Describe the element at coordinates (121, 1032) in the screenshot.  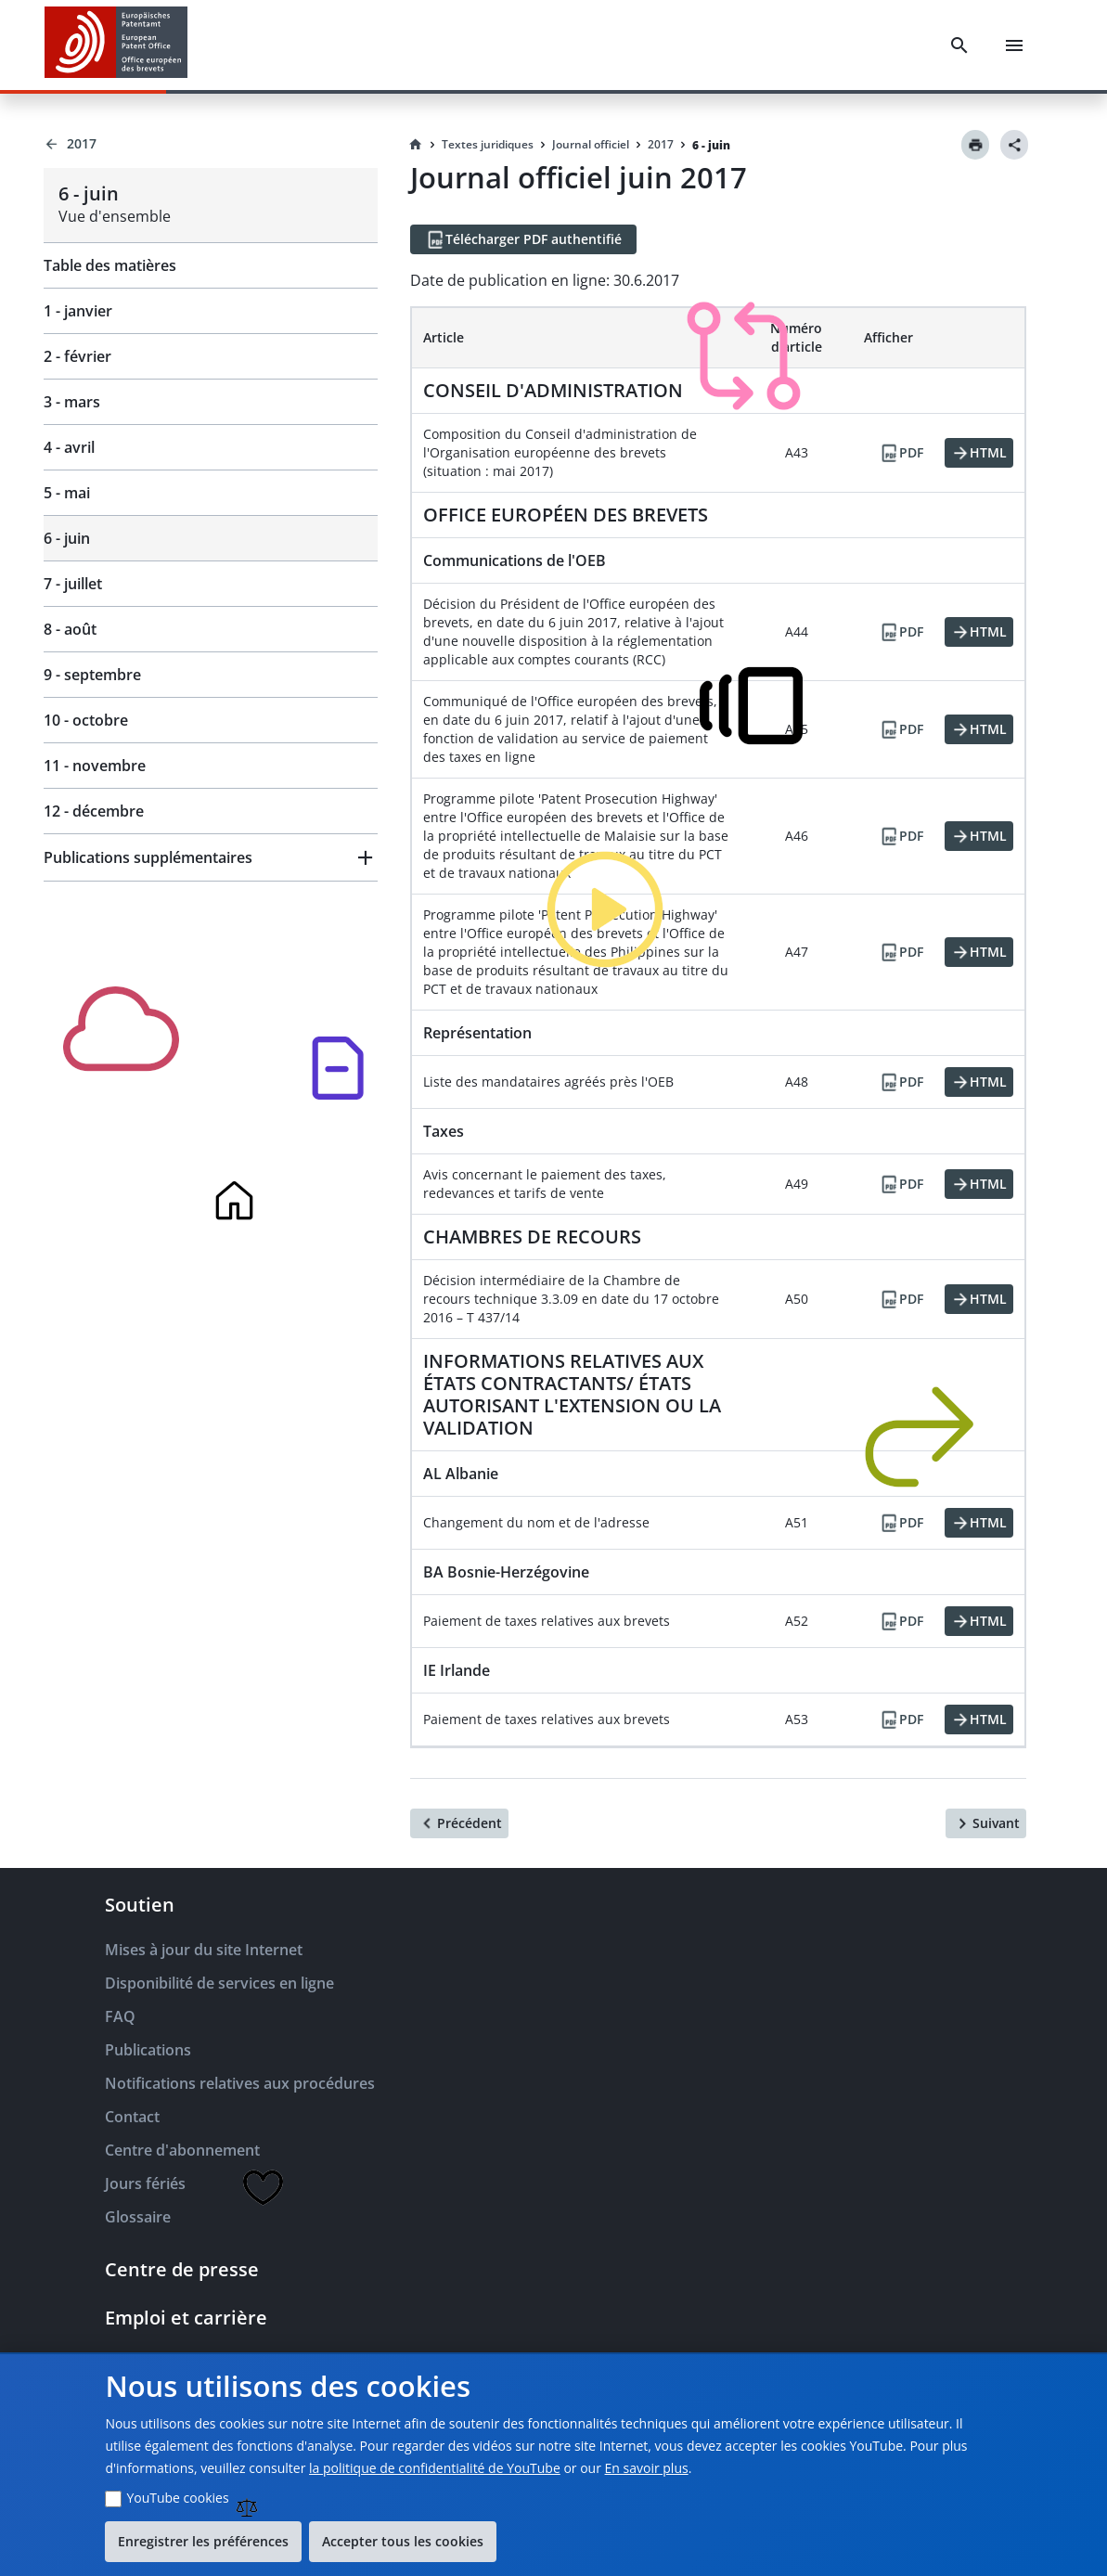
I see `access cloud storage` at that location.